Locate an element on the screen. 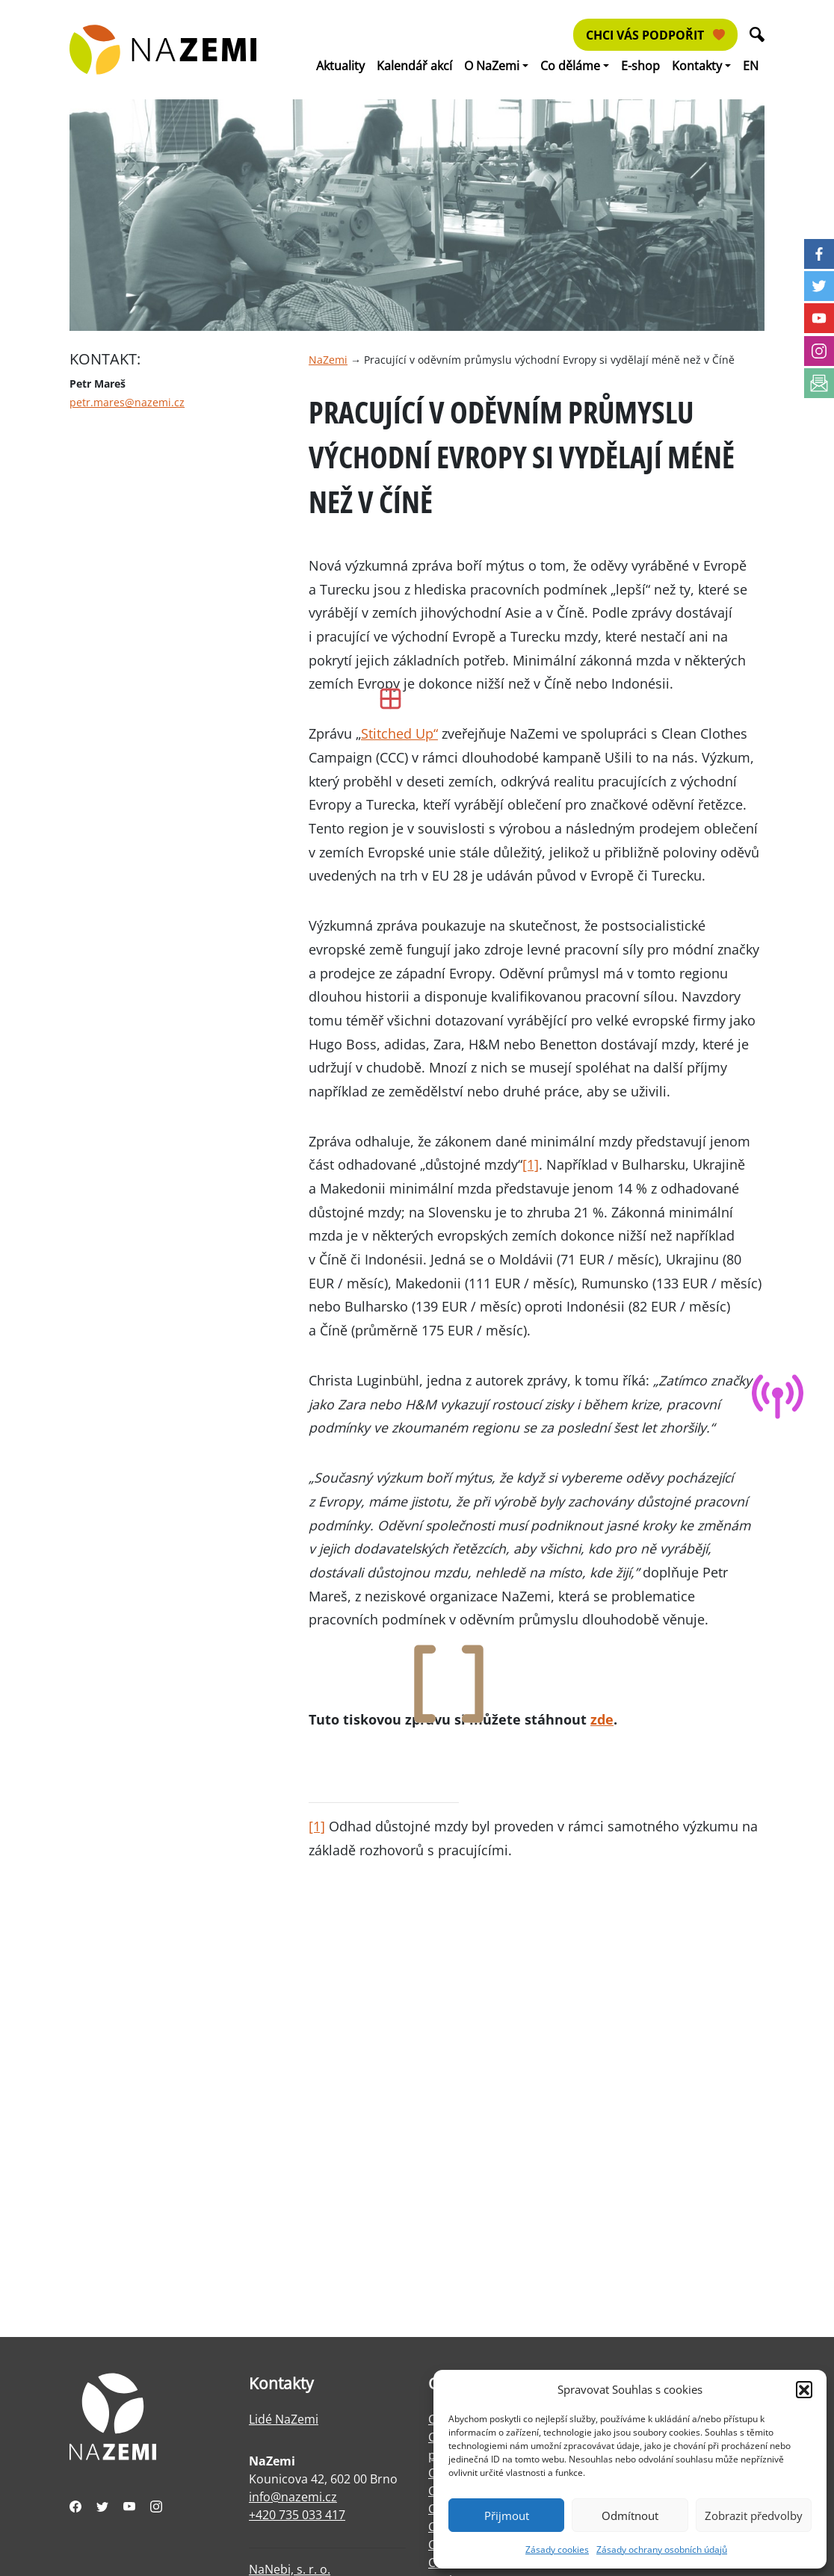 This screenshot has width=834, height=2576. apply borders to all cells in a table or grid is located at coordinates (390, 698).